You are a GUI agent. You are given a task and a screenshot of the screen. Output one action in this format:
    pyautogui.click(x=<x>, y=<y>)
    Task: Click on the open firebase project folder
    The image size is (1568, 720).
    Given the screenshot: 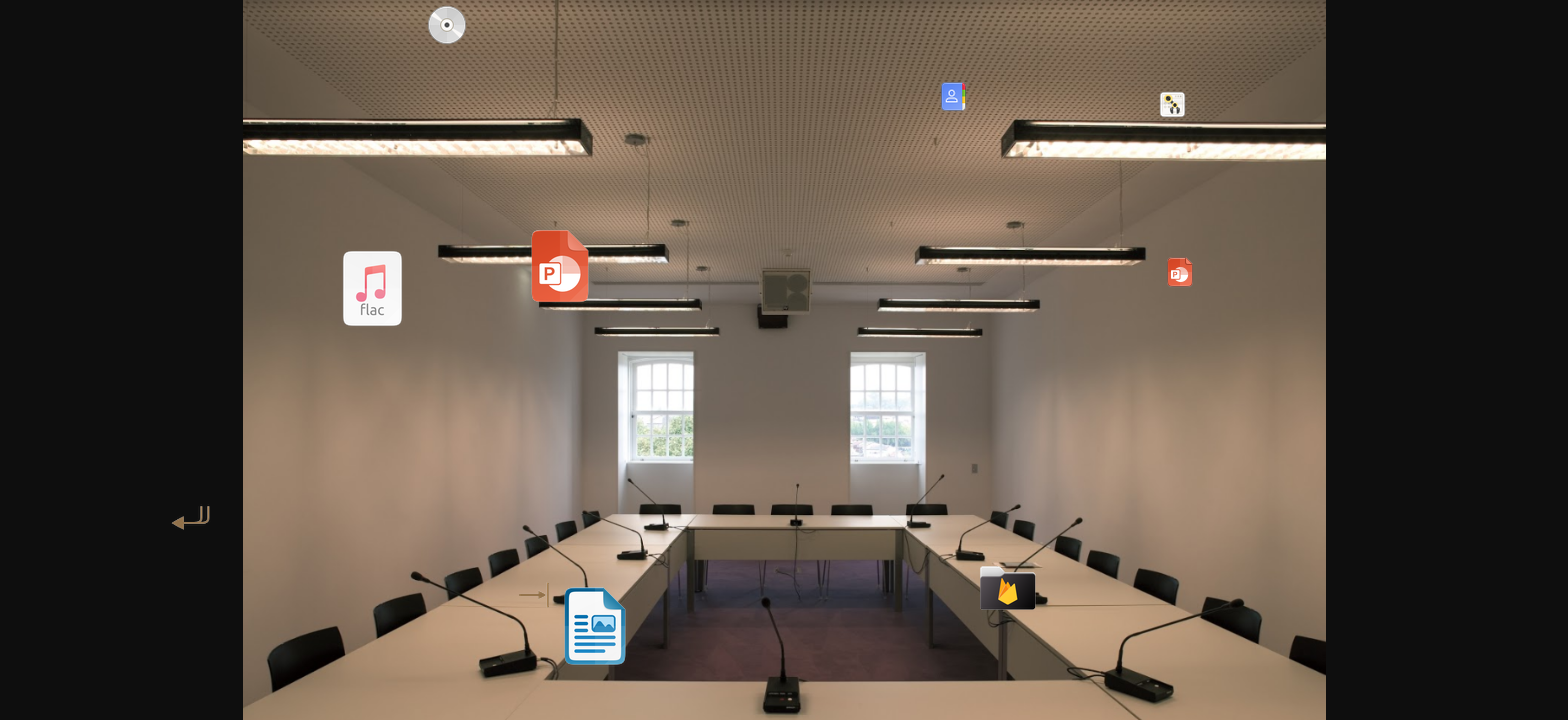 What is the action you would take?
    pyautogui.click(x=1007, y=589)
    